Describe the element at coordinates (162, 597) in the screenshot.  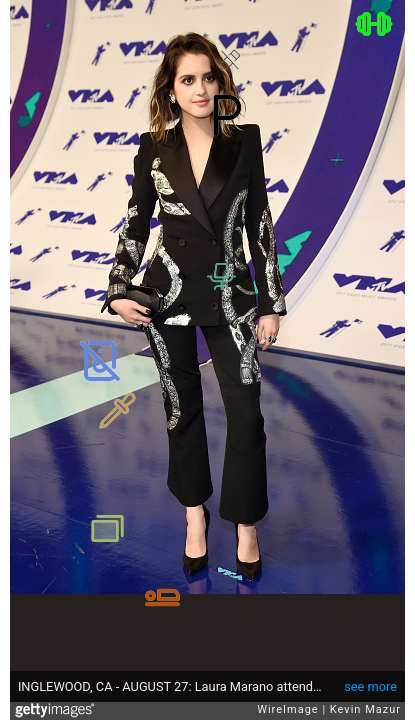
I see `view hotel or accommodation options` at that location.